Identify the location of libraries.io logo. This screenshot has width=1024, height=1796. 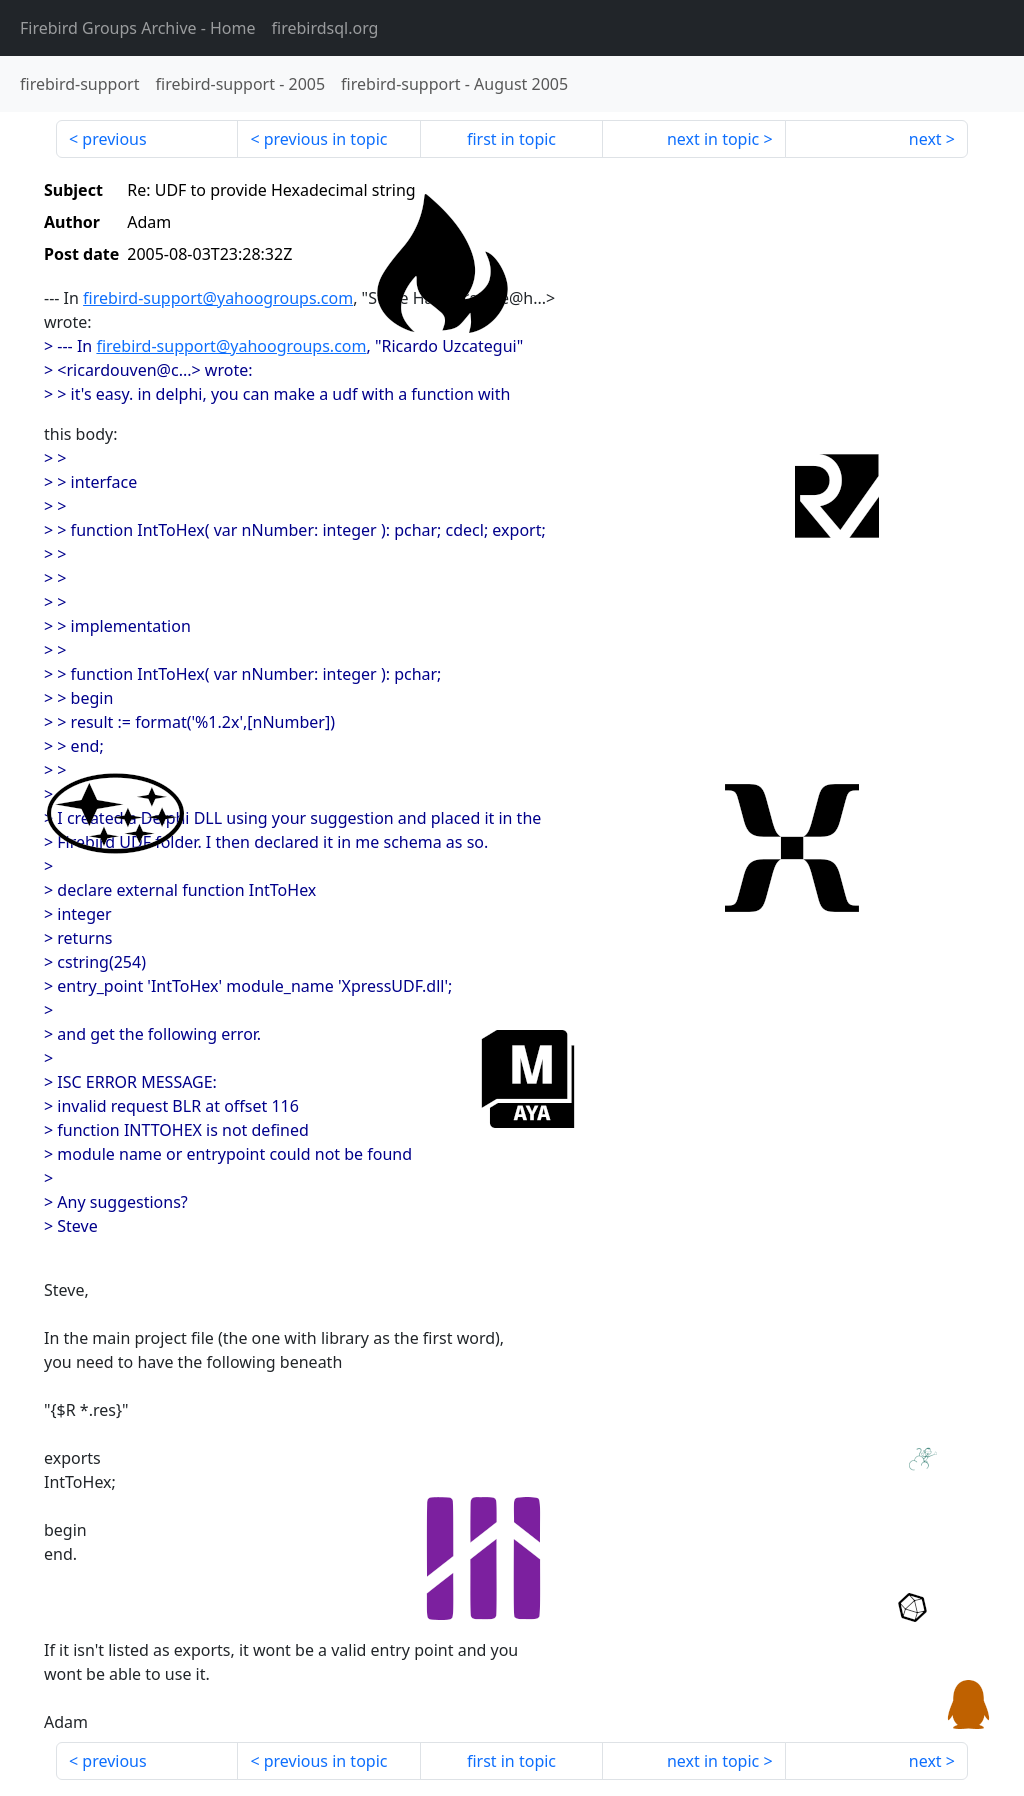
(483, 1558).